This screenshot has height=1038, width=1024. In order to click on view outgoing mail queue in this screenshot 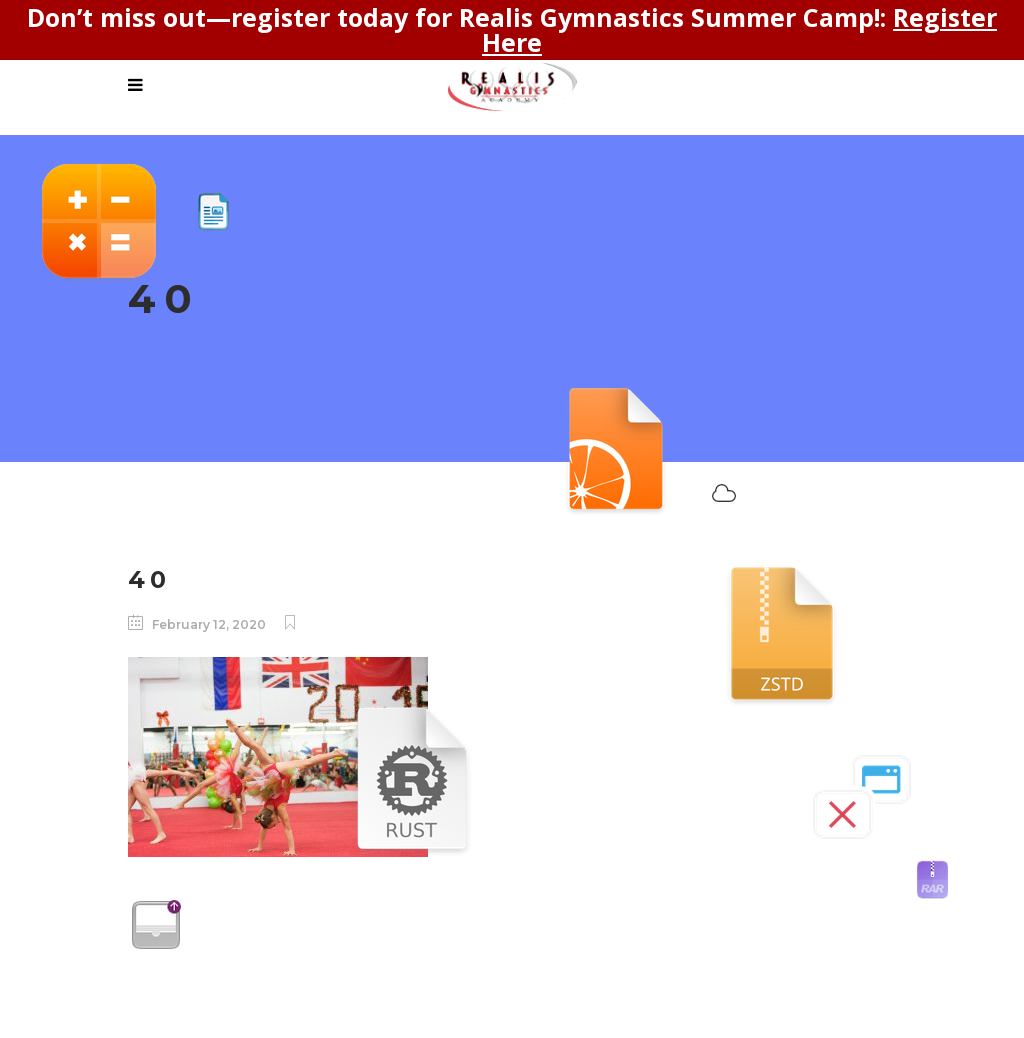, I will do `click(156, 925)`.